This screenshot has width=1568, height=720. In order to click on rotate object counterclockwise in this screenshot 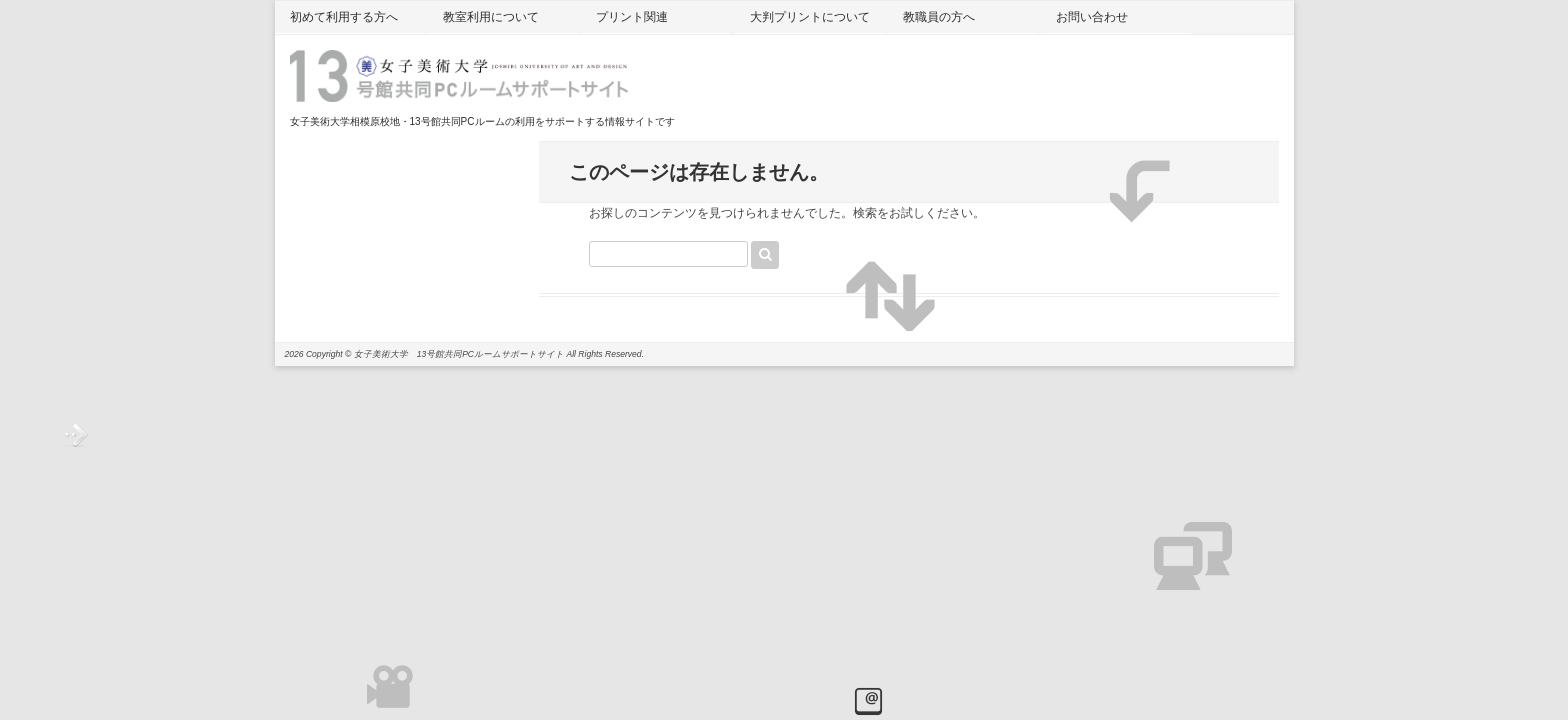, I will do `click(1142, 187)`.